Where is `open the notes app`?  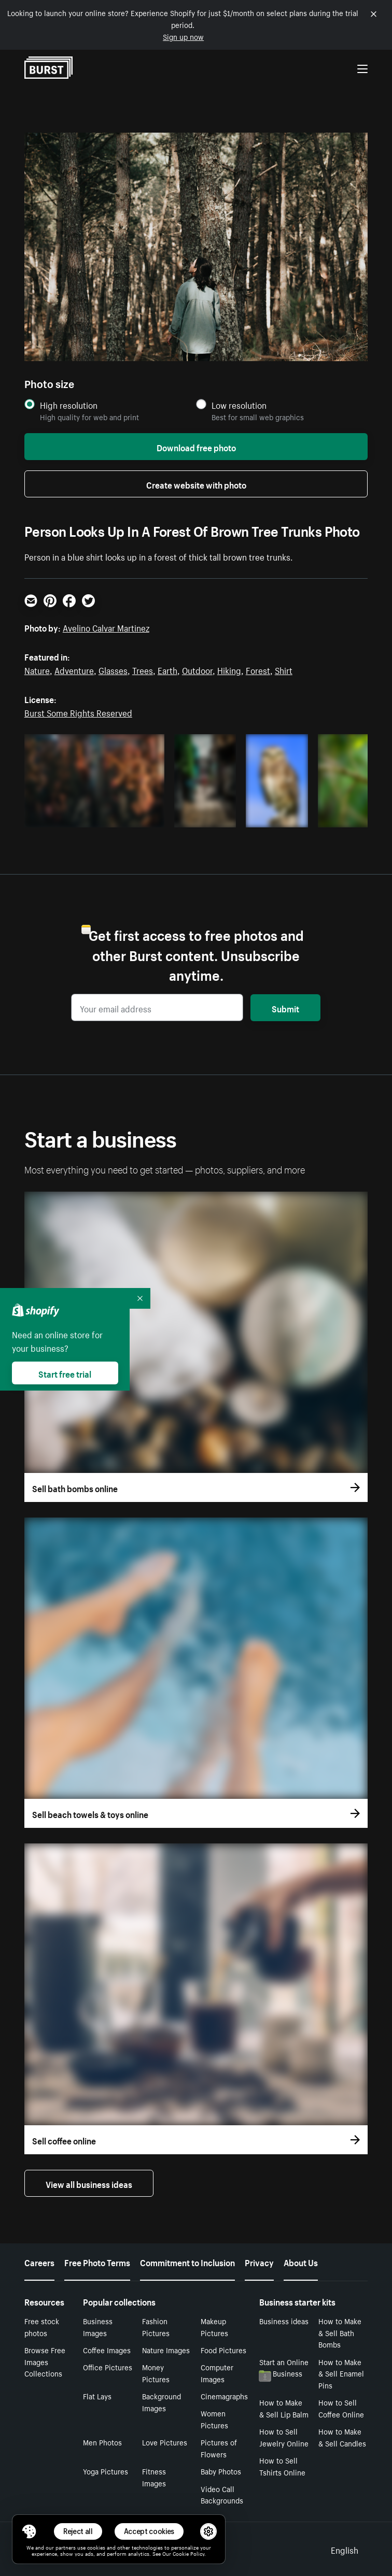 open the notes app is located at coordinates (86, 929).